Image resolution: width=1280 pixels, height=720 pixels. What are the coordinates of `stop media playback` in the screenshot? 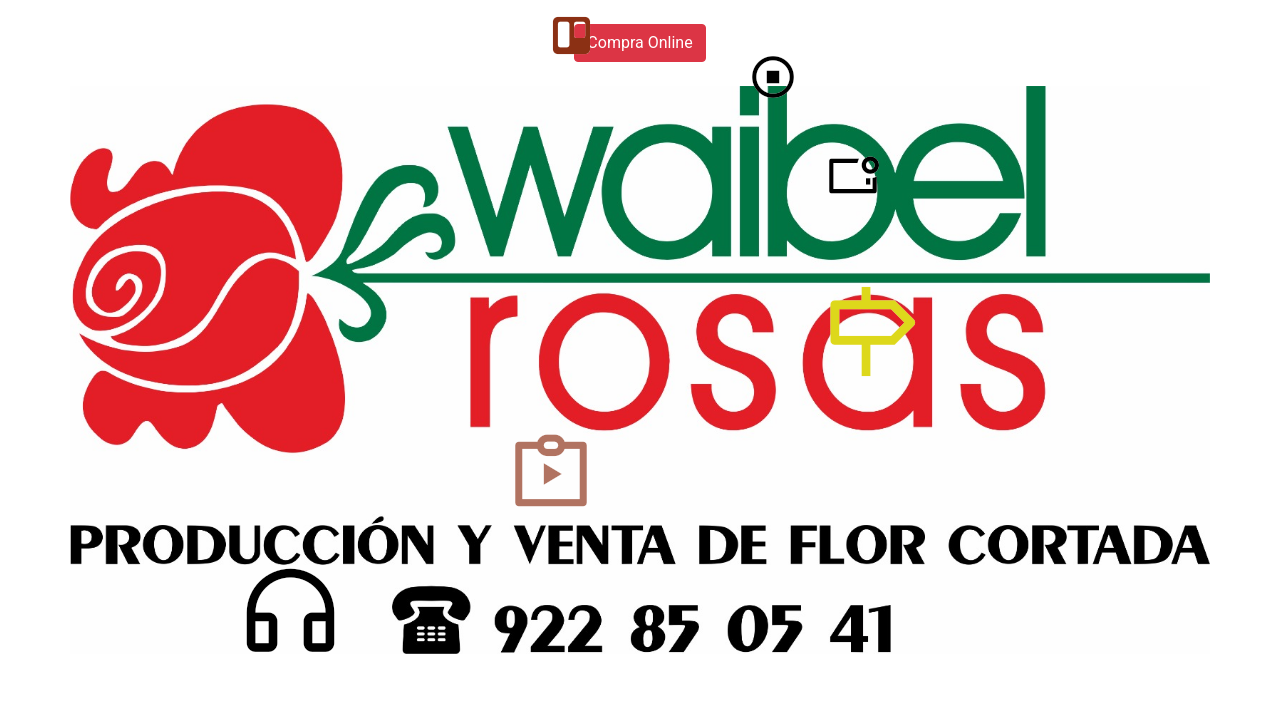 It's located at (773, 77).